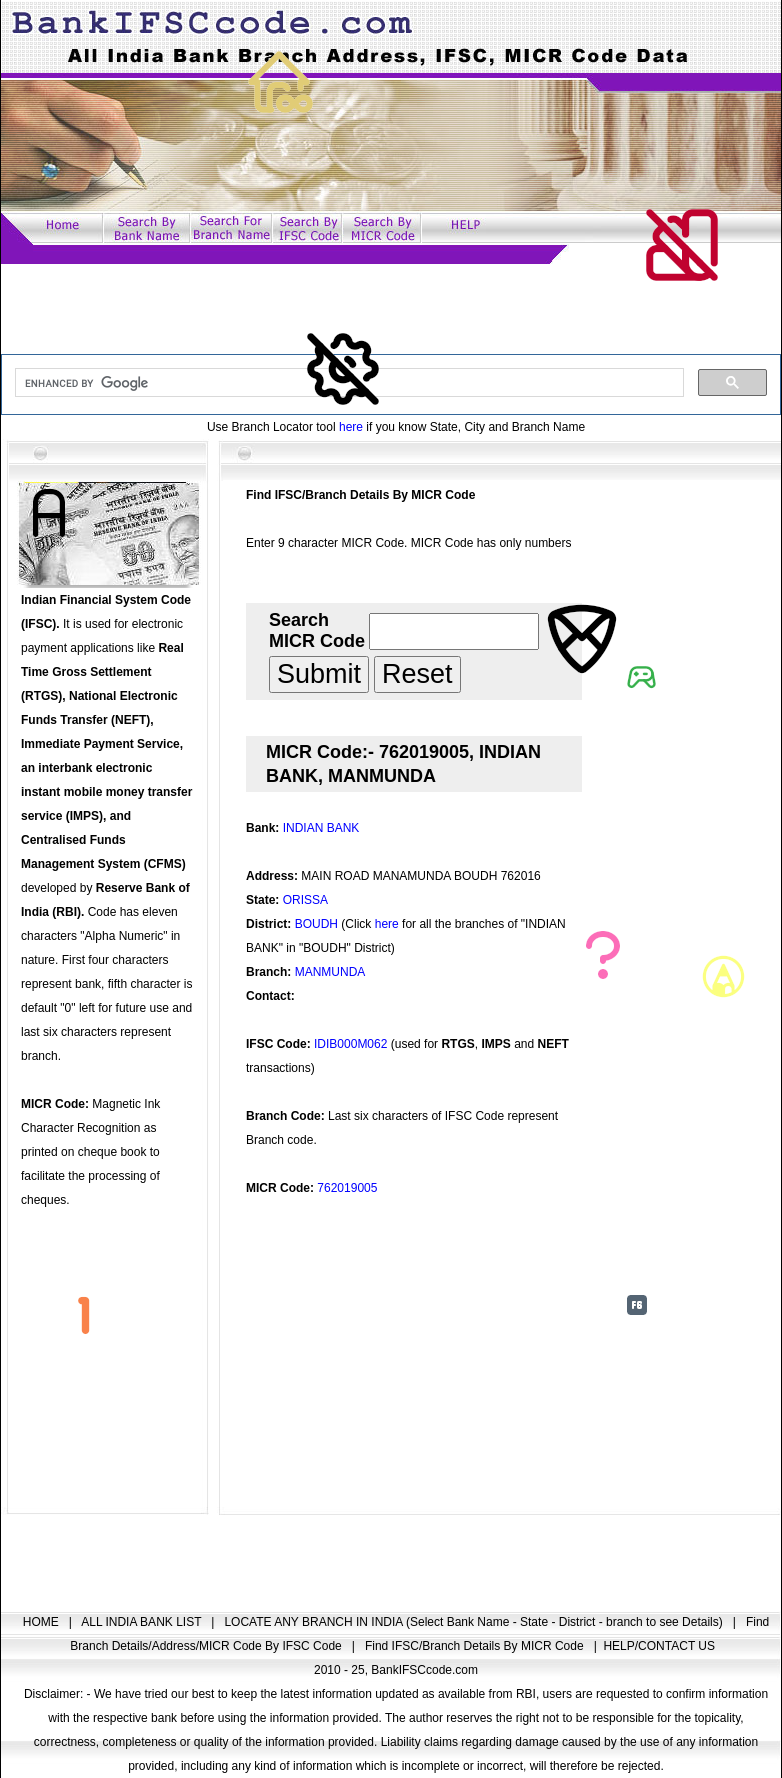  Describe the element at coordinates (49, 513) in the screenshot. I see `select font or text formatting options` at that location.